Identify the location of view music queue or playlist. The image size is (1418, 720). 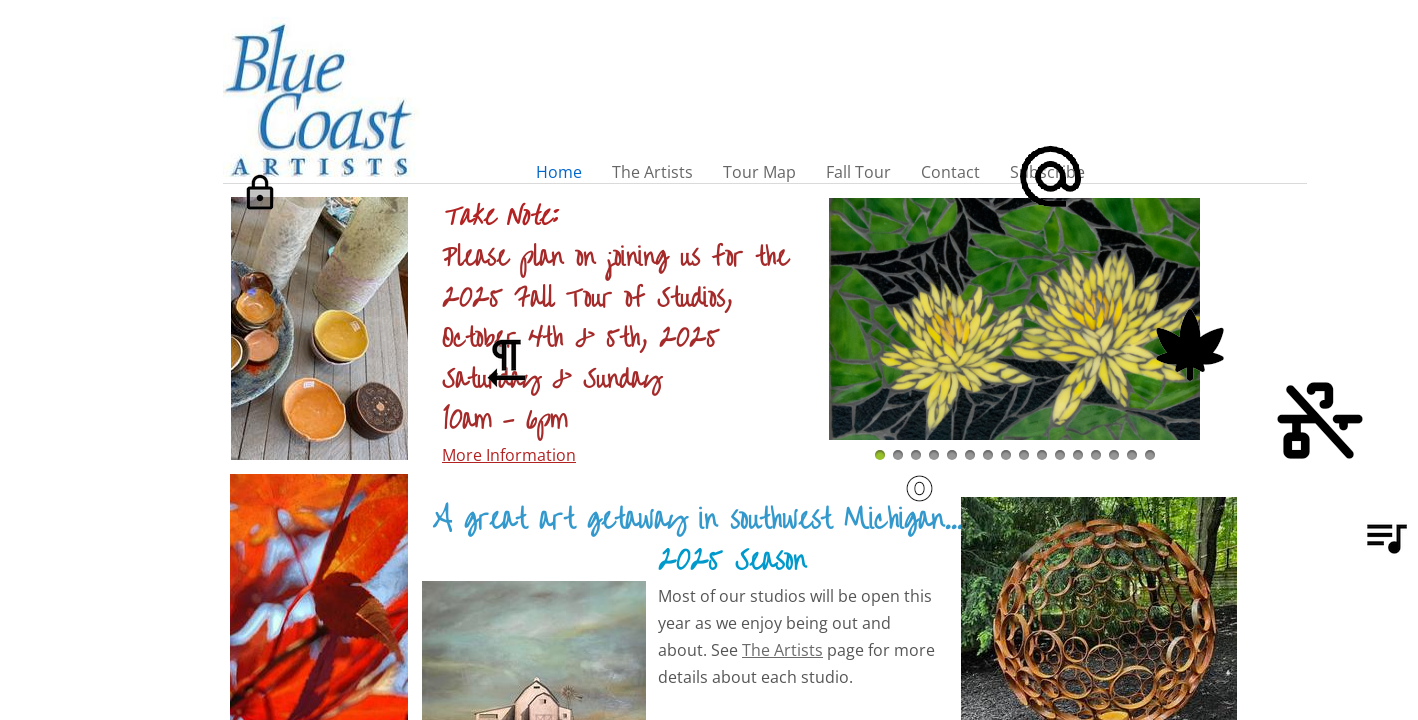
(1386, 537).